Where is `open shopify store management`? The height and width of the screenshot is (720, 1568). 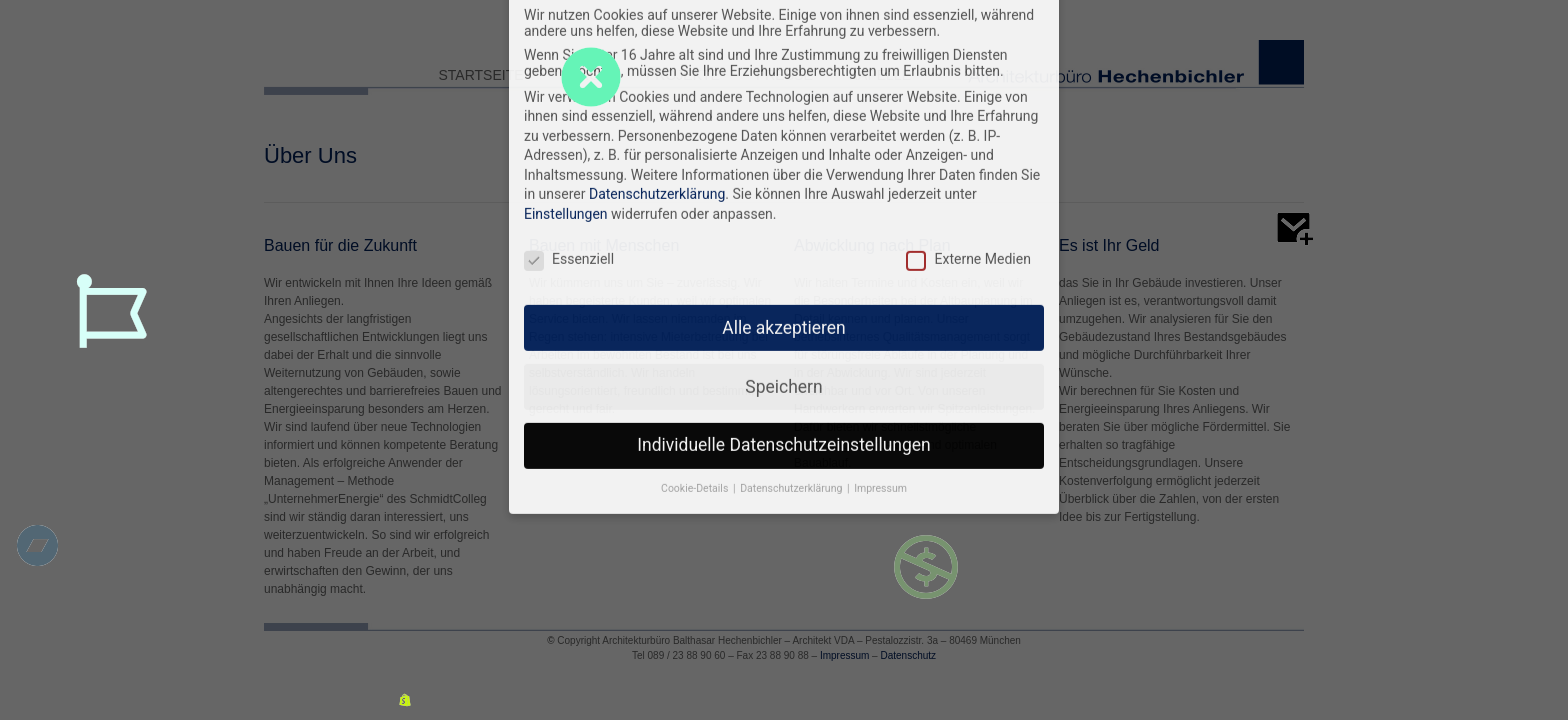
open shopify store management is located at coordinates (405, 700).